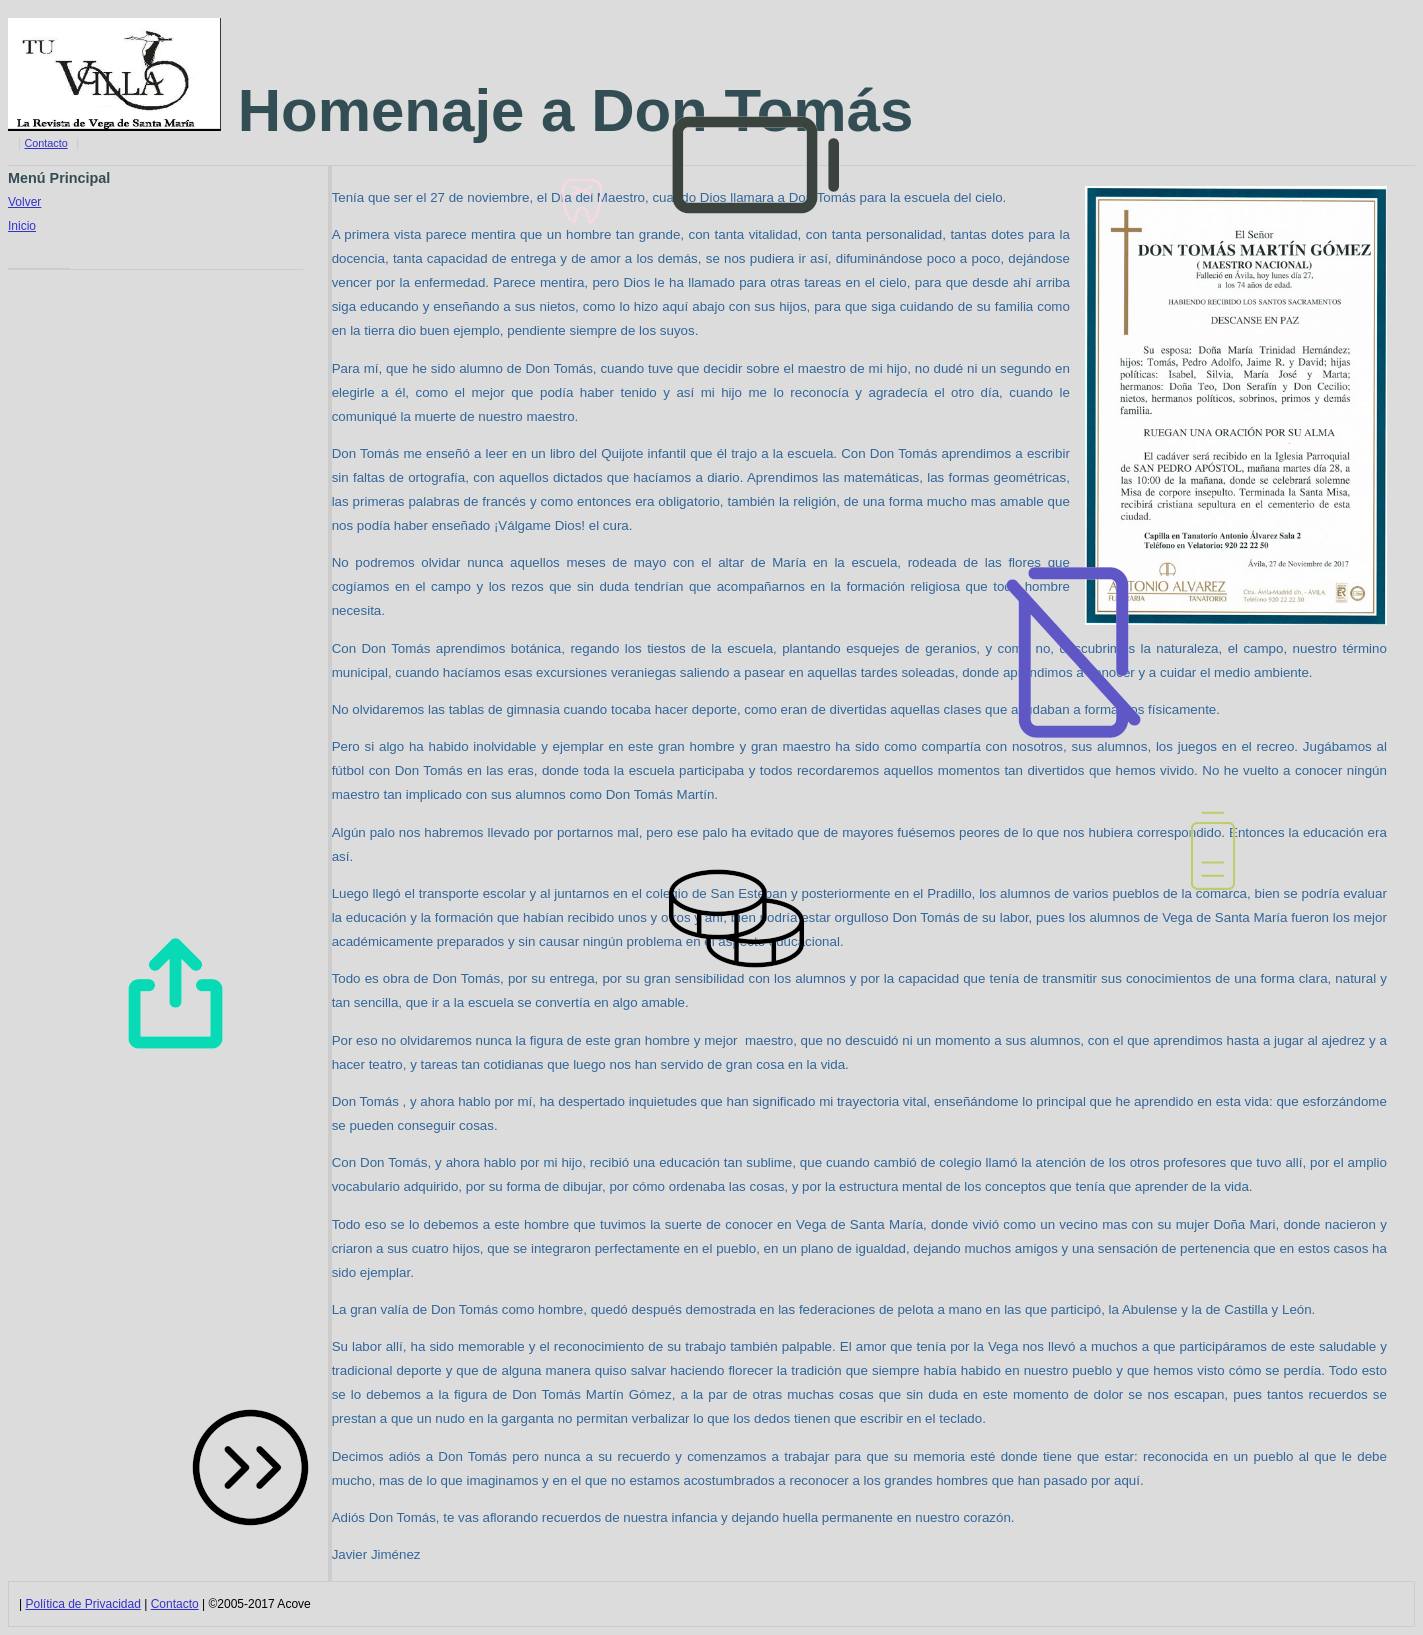  Describe the element at coordinates (1213, 852) in the screenshot. I see `battery at medium charge level` at that location.